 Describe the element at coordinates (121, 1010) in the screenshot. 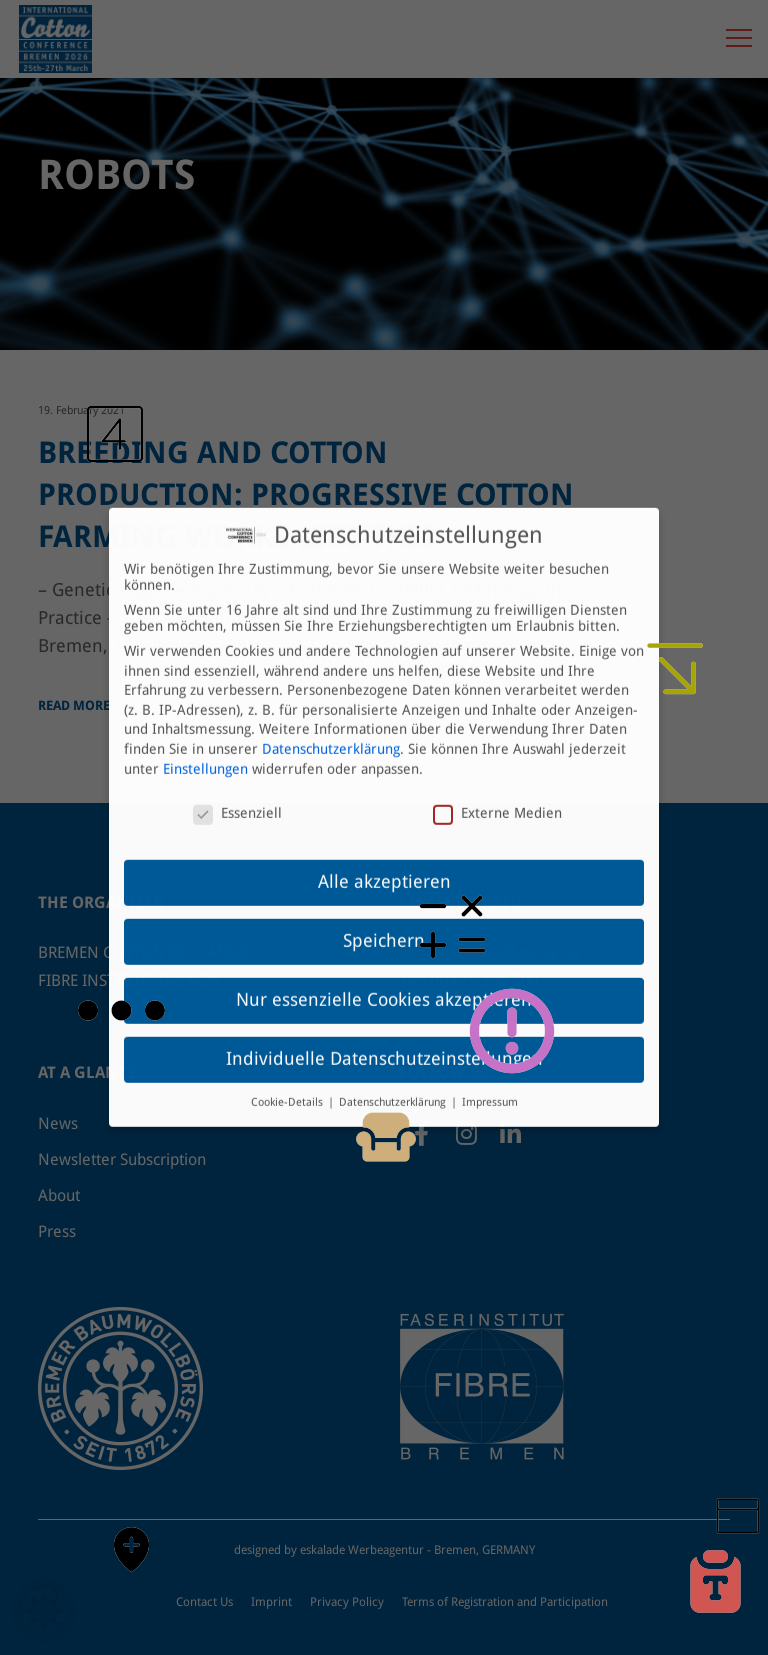

I see `open more options menu` at that location.